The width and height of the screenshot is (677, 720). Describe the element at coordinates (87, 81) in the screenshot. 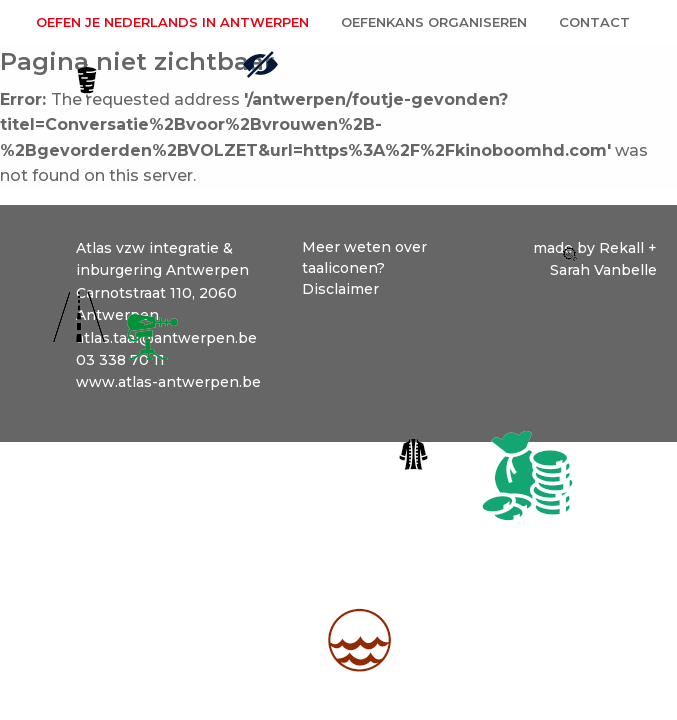

I see `browse kebab or street food options` at that location.